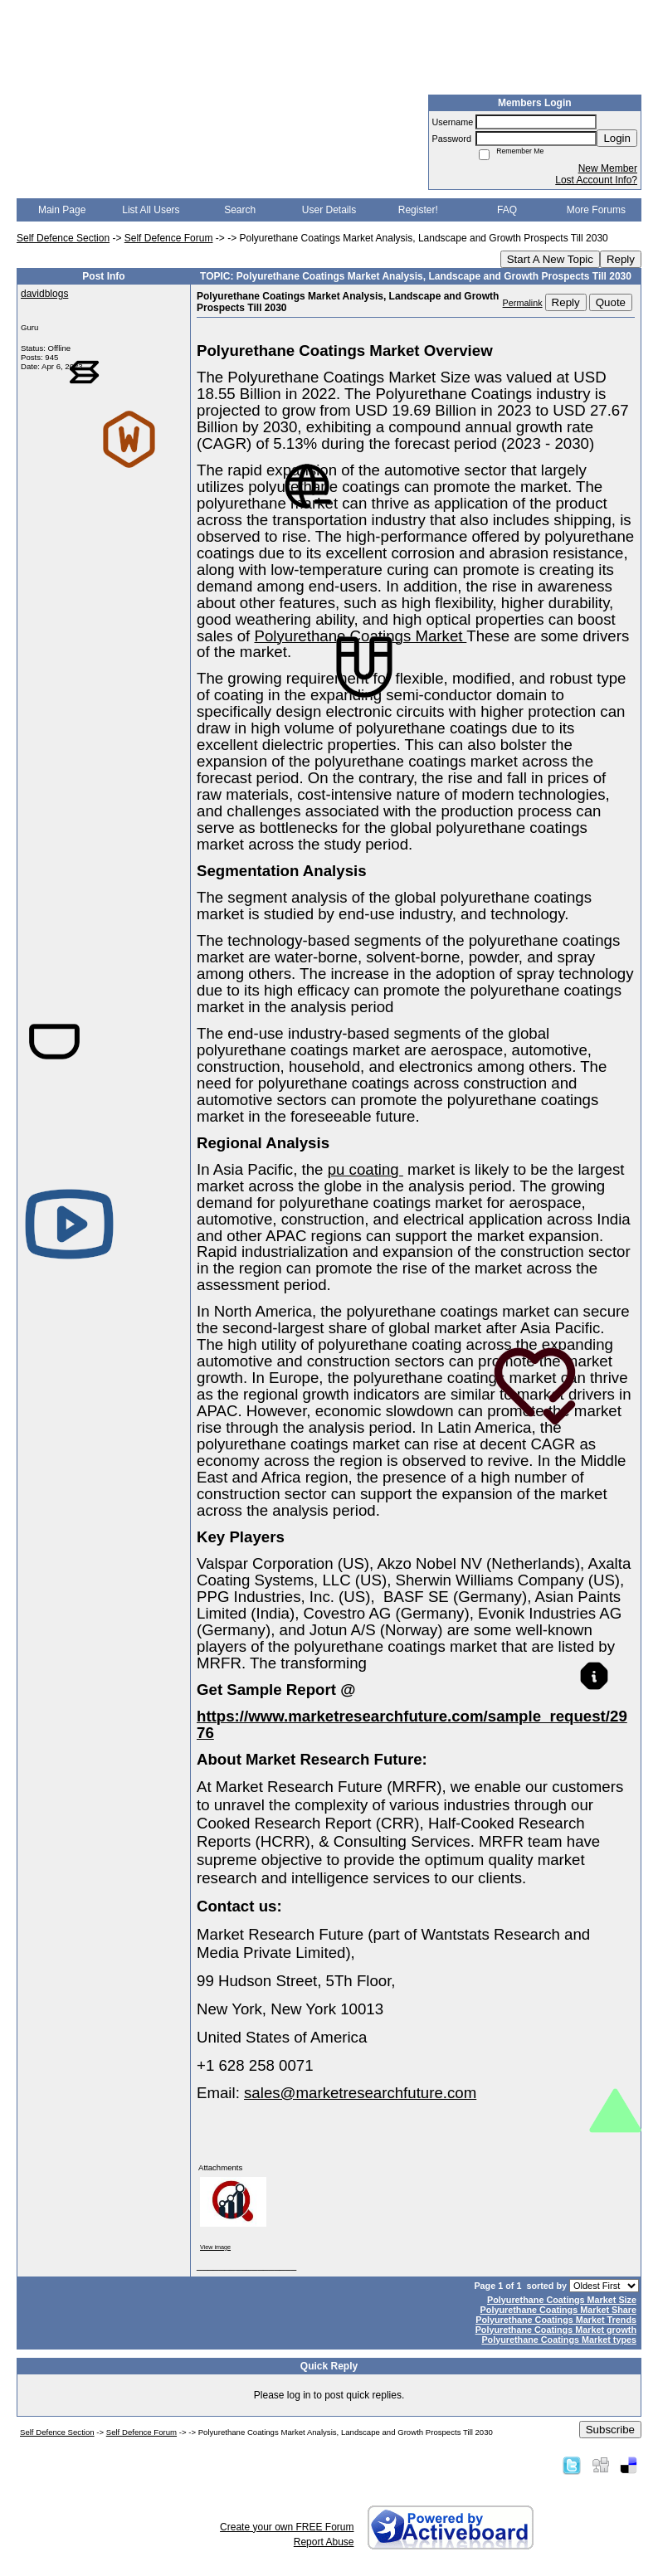 This screenshot has height=2576, width=658. I want to click on open or access a service starting with "W", so click(129, 439).